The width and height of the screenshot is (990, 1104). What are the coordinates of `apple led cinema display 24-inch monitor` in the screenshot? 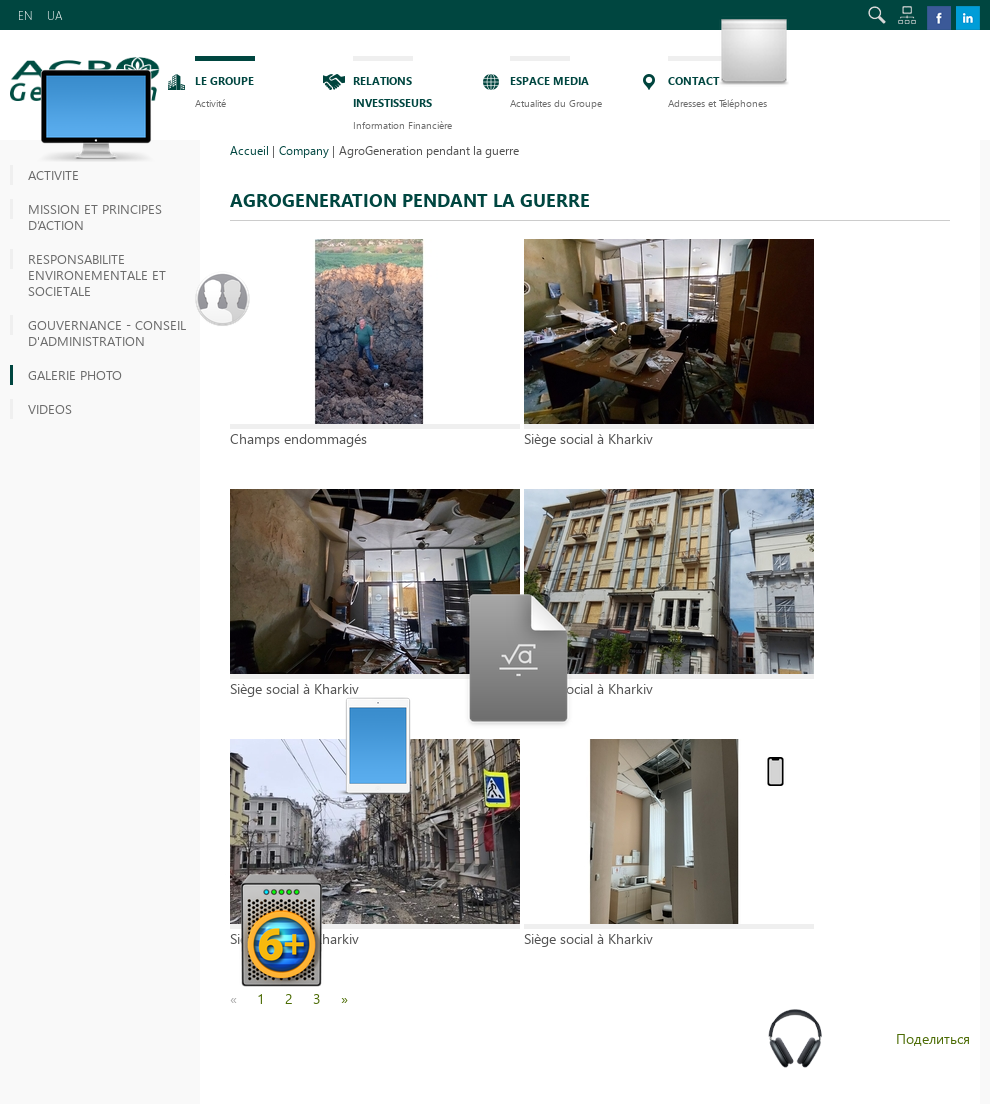 It's located at (96, 95).